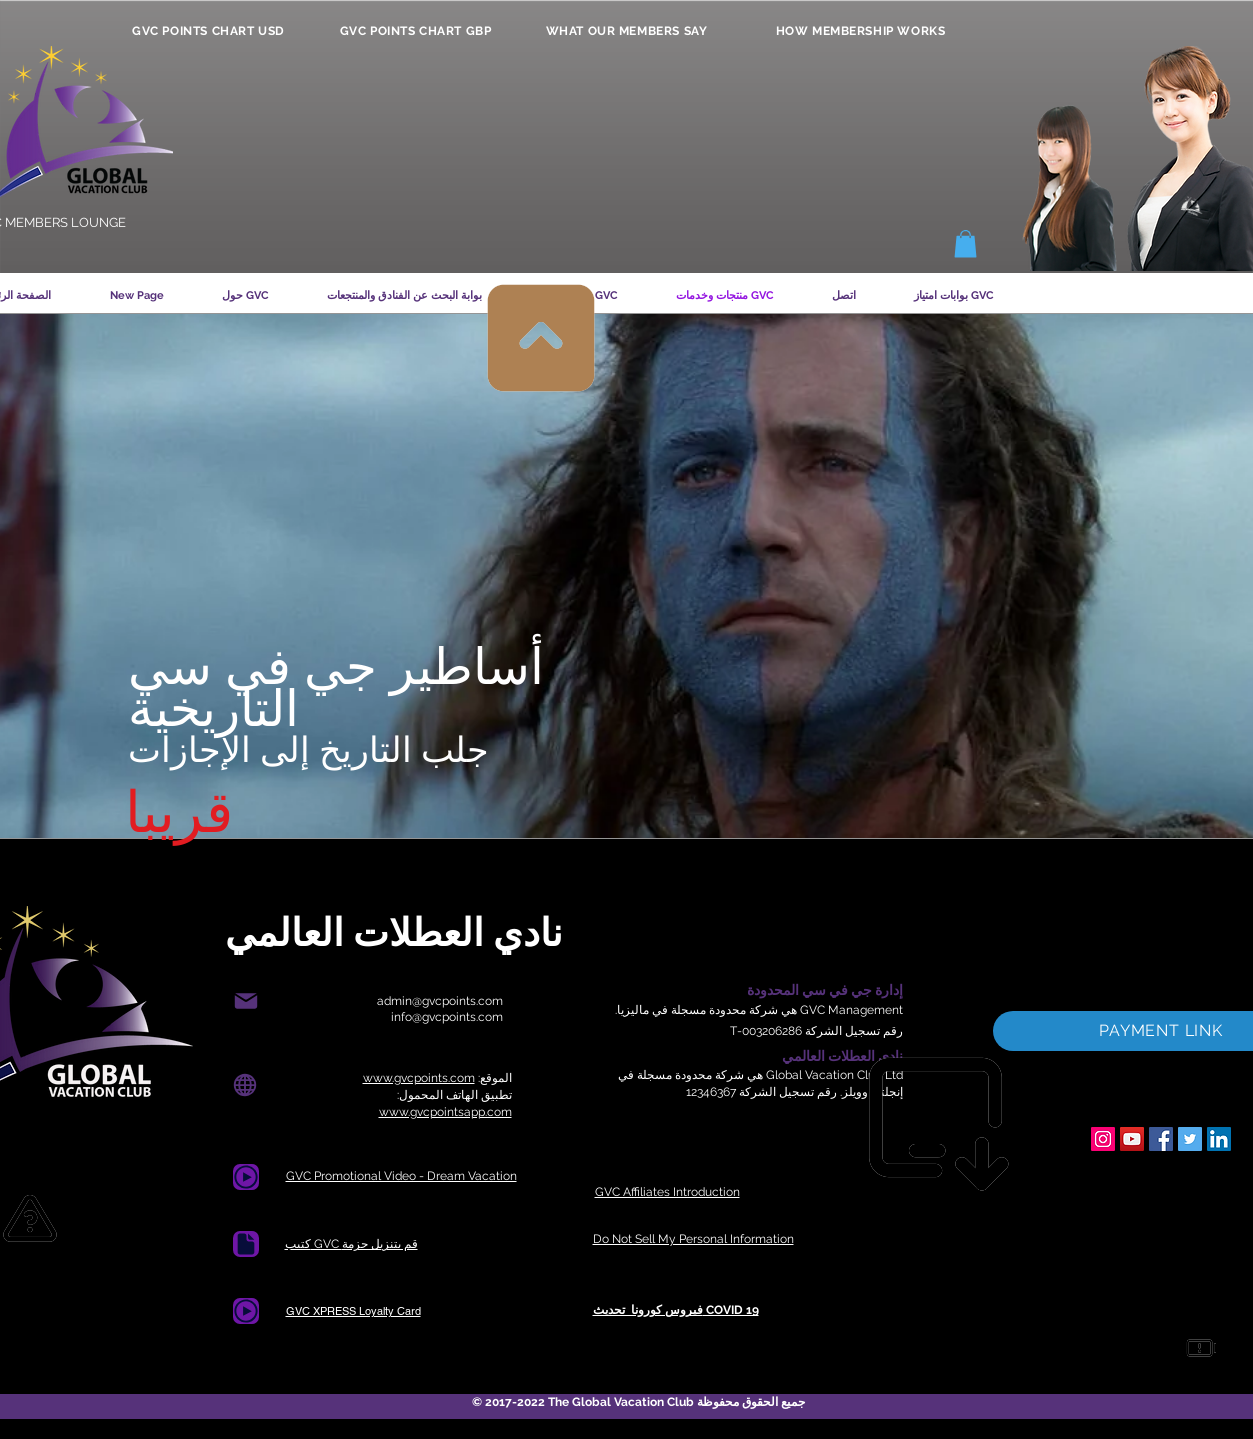  I want to click on access help or support for a warning condition, so click(30, 1220).